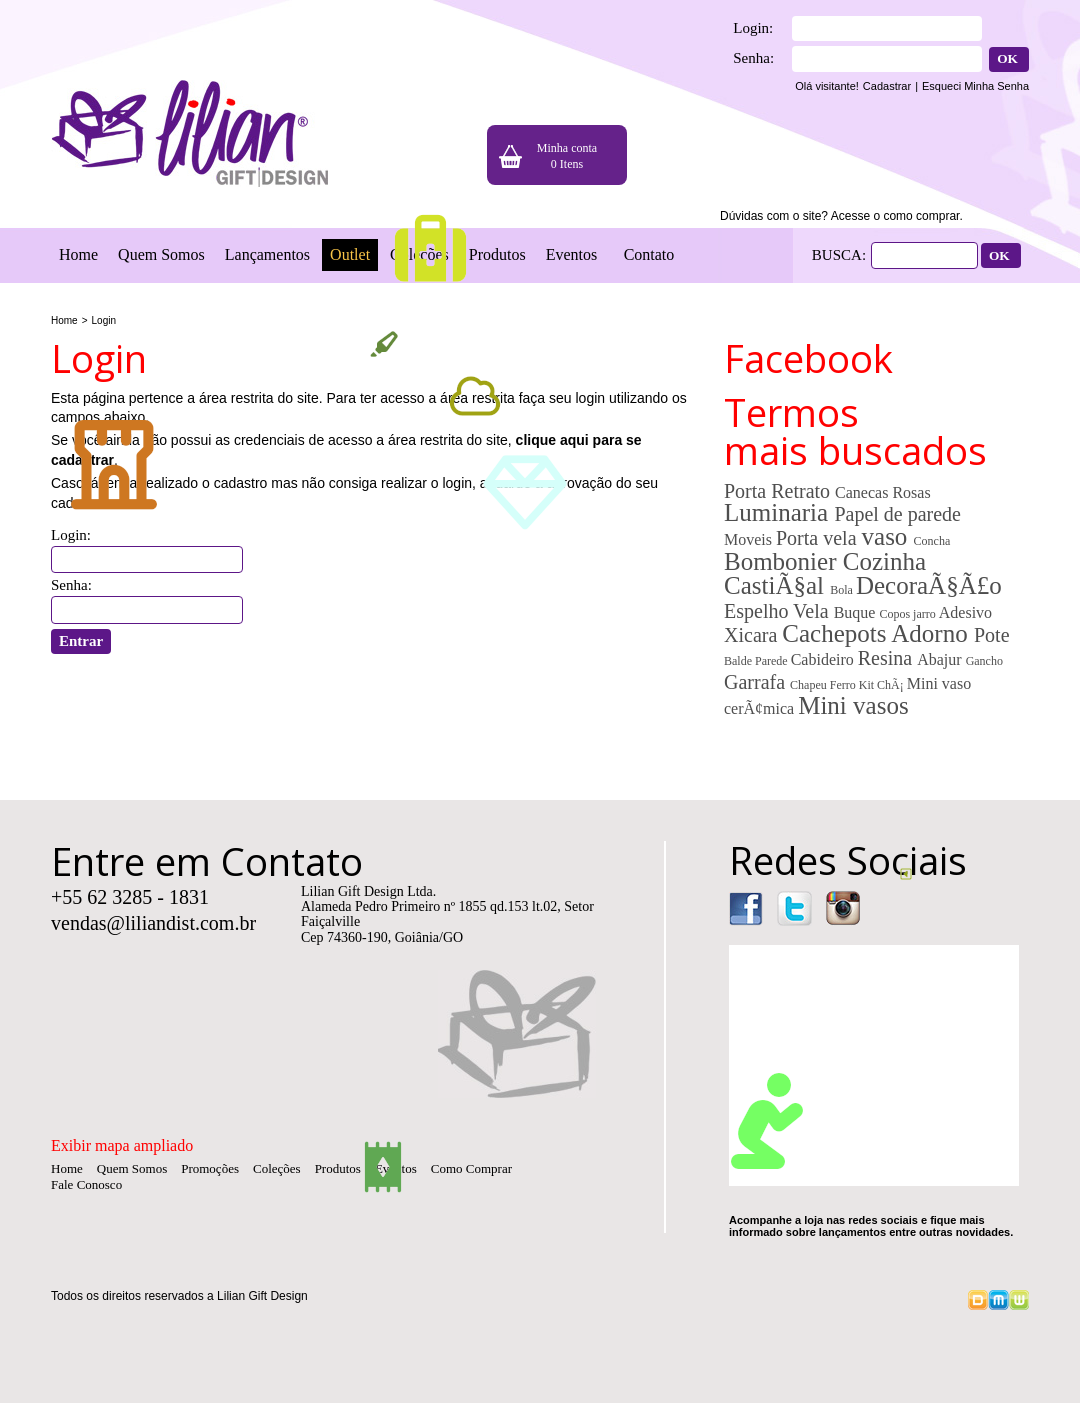  Describe the element at coordinates (906, 874) in the screenshot. I see `navigate to the previous item or screen` at that location.